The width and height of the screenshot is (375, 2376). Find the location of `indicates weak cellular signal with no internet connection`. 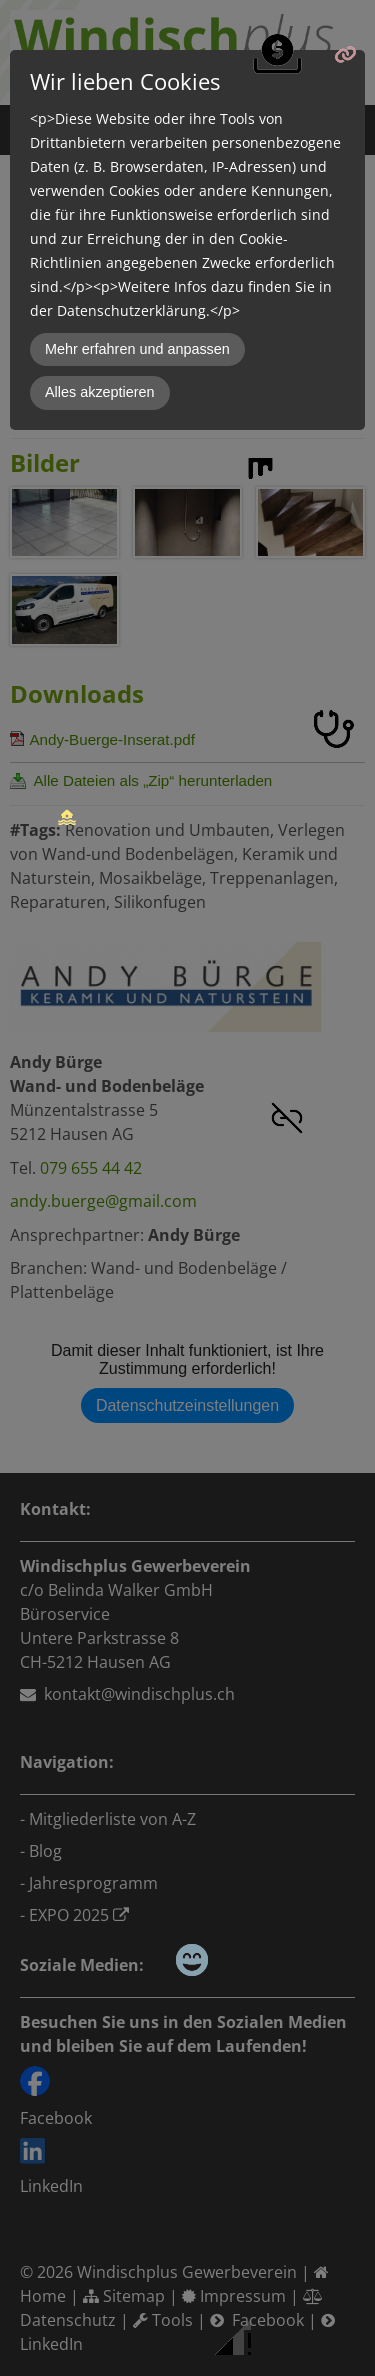

indicates weak cellular signal with no internet connection is located at coordinates (233, 2337).